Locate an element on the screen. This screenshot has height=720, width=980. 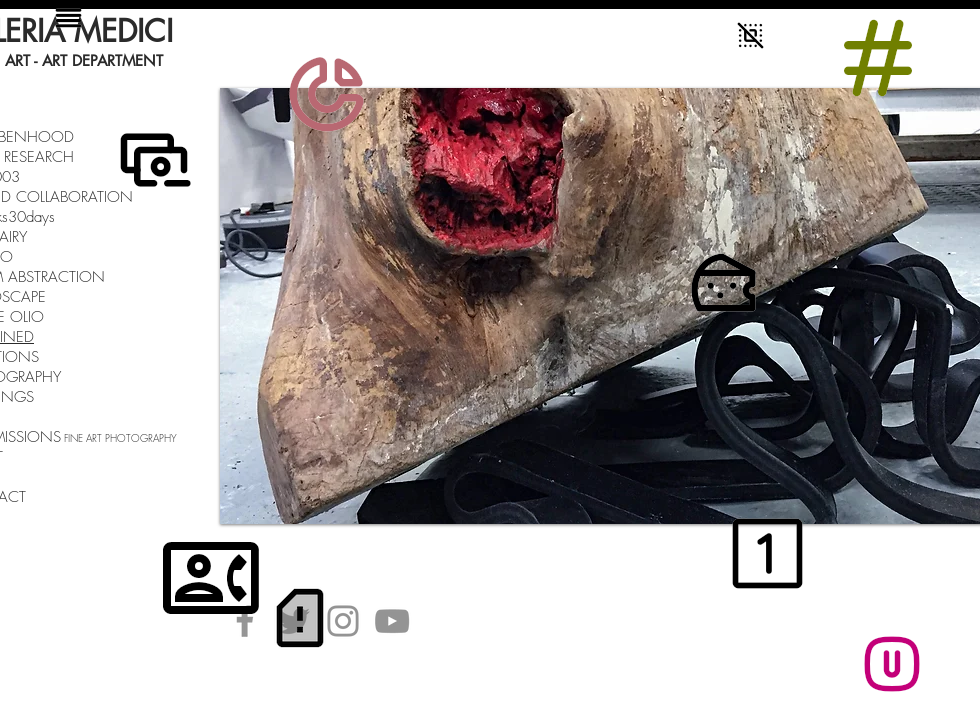
deselect all items is located at coordinates (750, 35).